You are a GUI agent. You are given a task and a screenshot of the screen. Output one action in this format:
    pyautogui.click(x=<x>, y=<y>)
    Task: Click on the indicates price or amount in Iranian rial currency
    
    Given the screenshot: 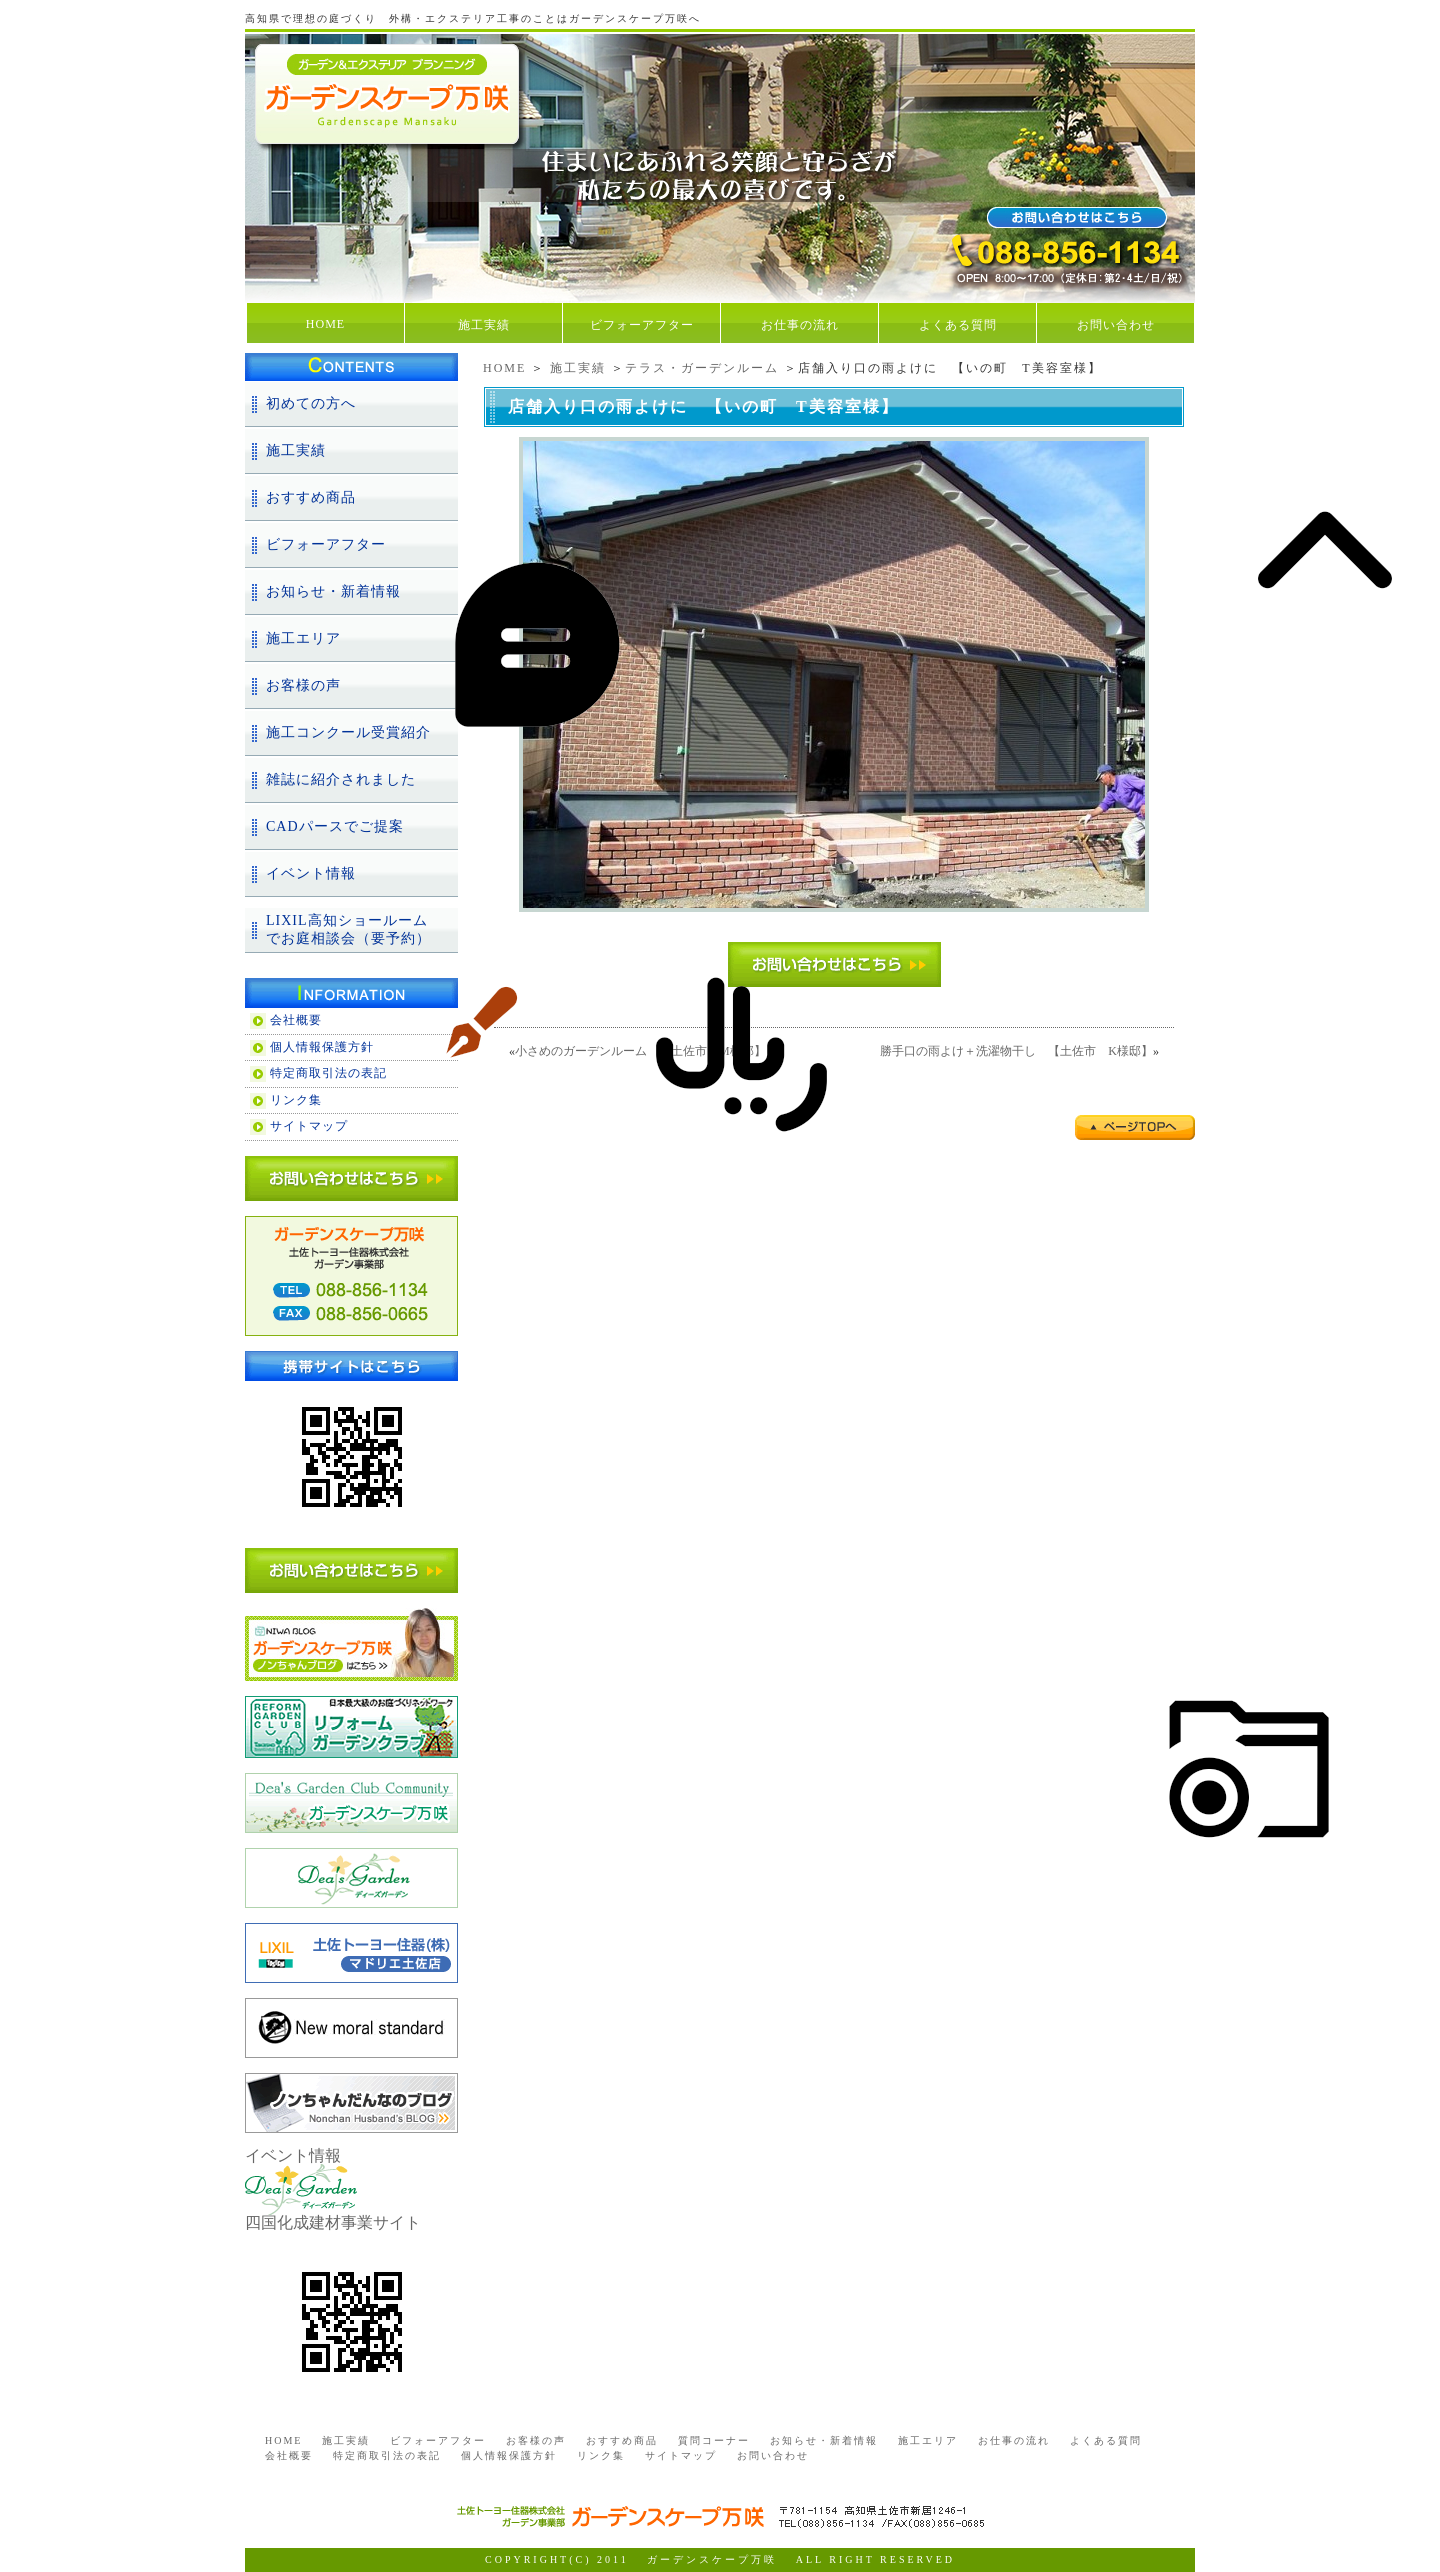 What is the action you would take?
    pyautogui.click(x=741, y=1054)
    